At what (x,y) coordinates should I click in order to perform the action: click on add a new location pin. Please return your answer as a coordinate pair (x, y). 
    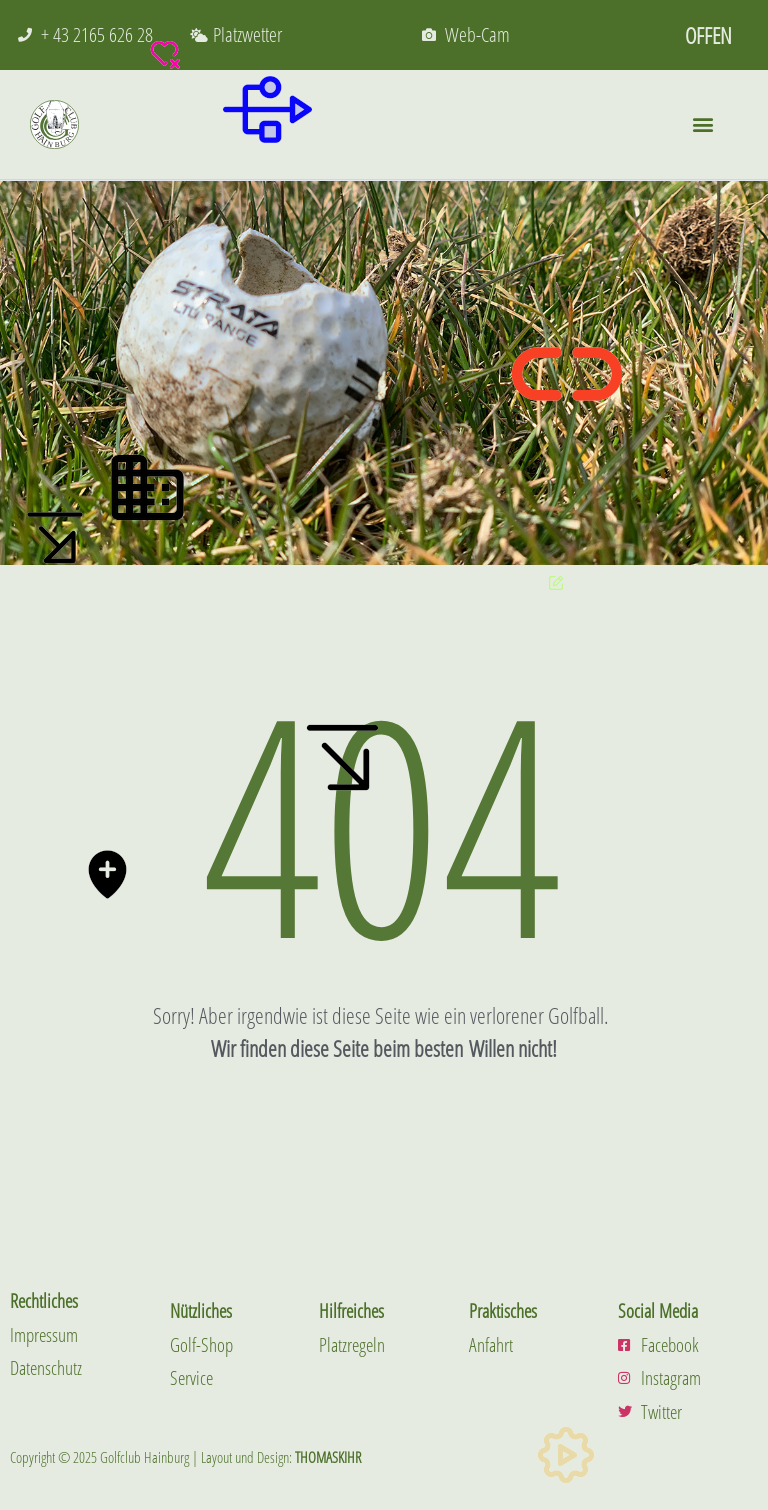
    Looking at the image, I should click on (107, 874).